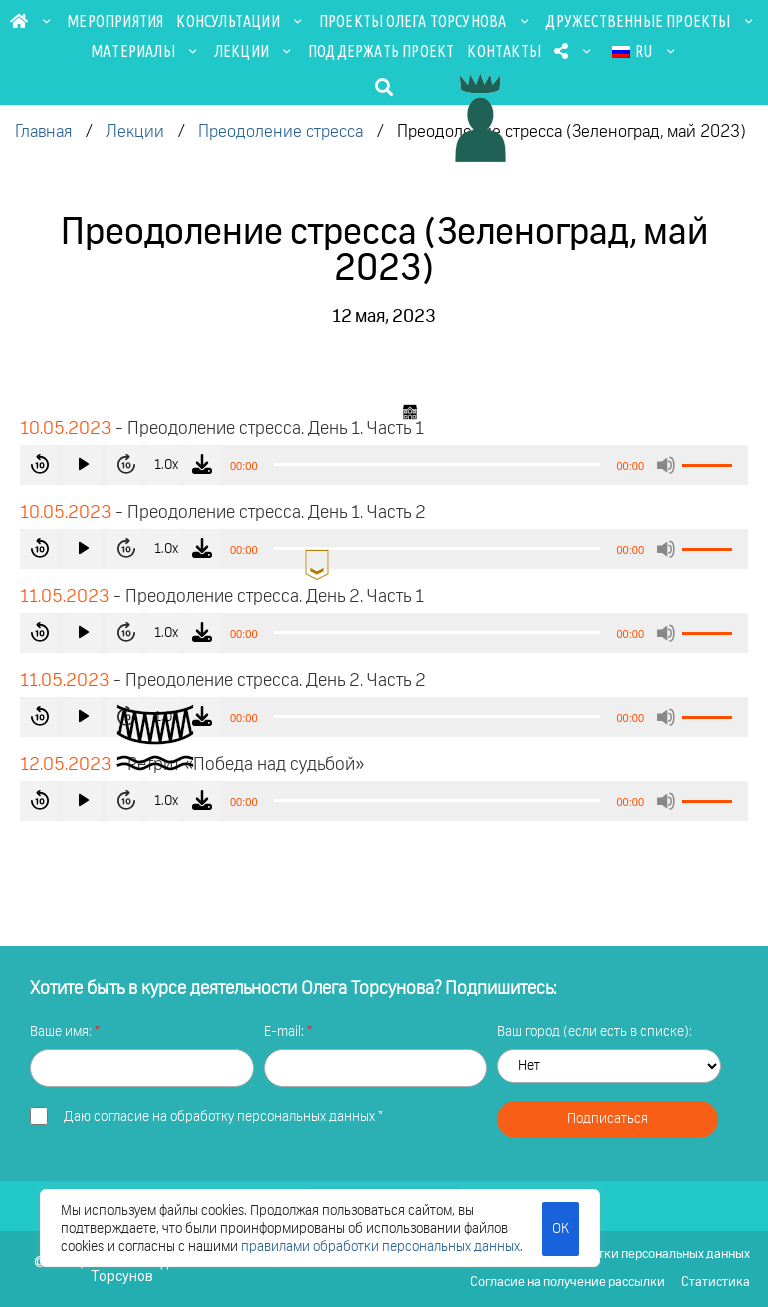 The width and height of the screenshot is (768, 1307). I want to click on rope bridge obstacle or crossing point in a game, so click(155, 734).